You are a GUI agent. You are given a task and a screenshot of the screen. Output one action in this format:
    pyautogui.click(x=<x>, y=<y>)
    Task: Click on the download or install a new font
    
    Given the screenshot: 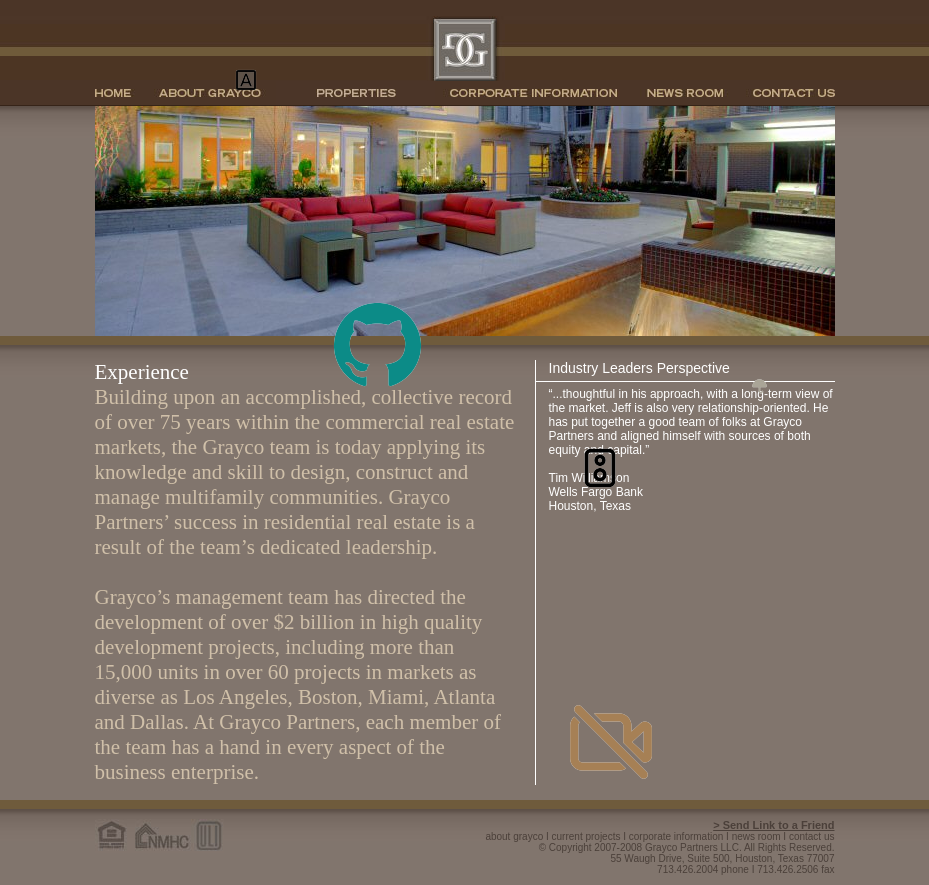 What is the action you would take?
    pyautogui.click(x=246, y=80)
    